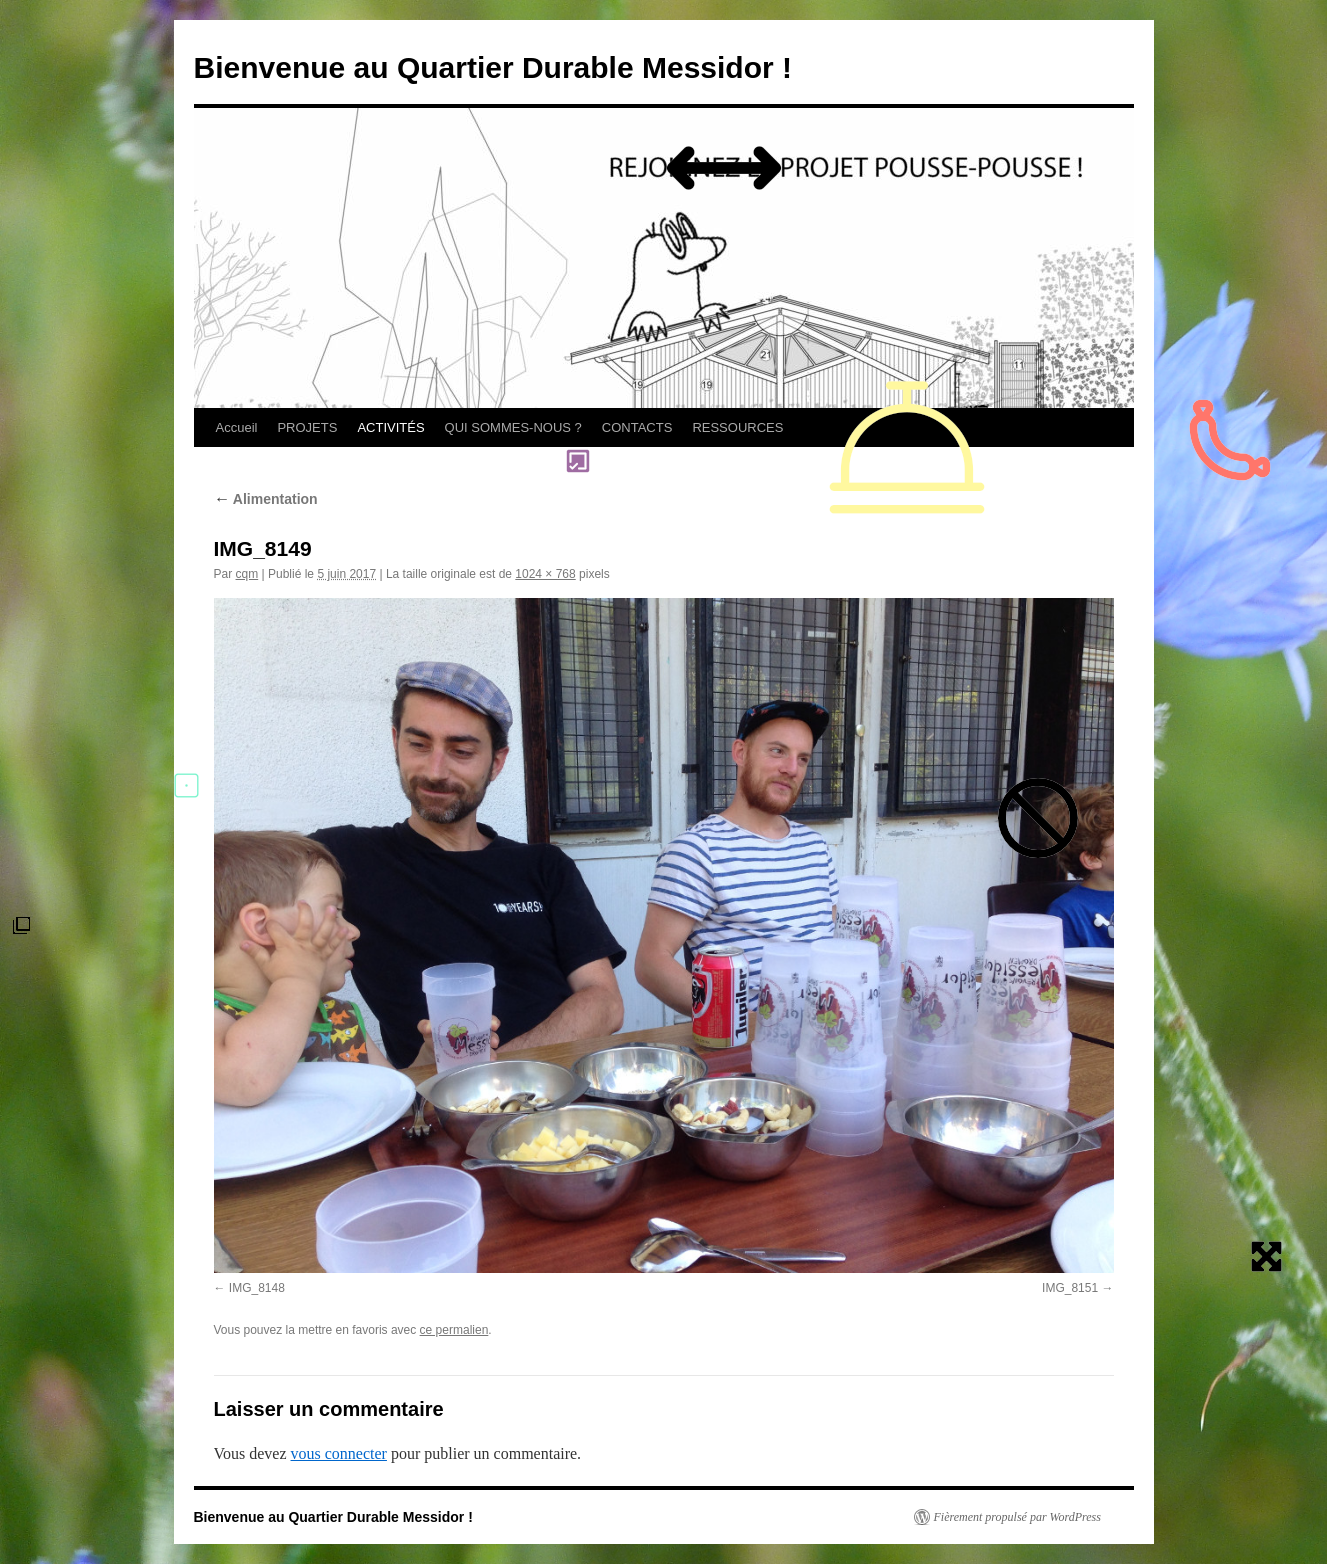  What do you see at coordinates (1228, 442) in the screenshot?
I see `food category or cuisine filter` at bounding box center [1228, 442].